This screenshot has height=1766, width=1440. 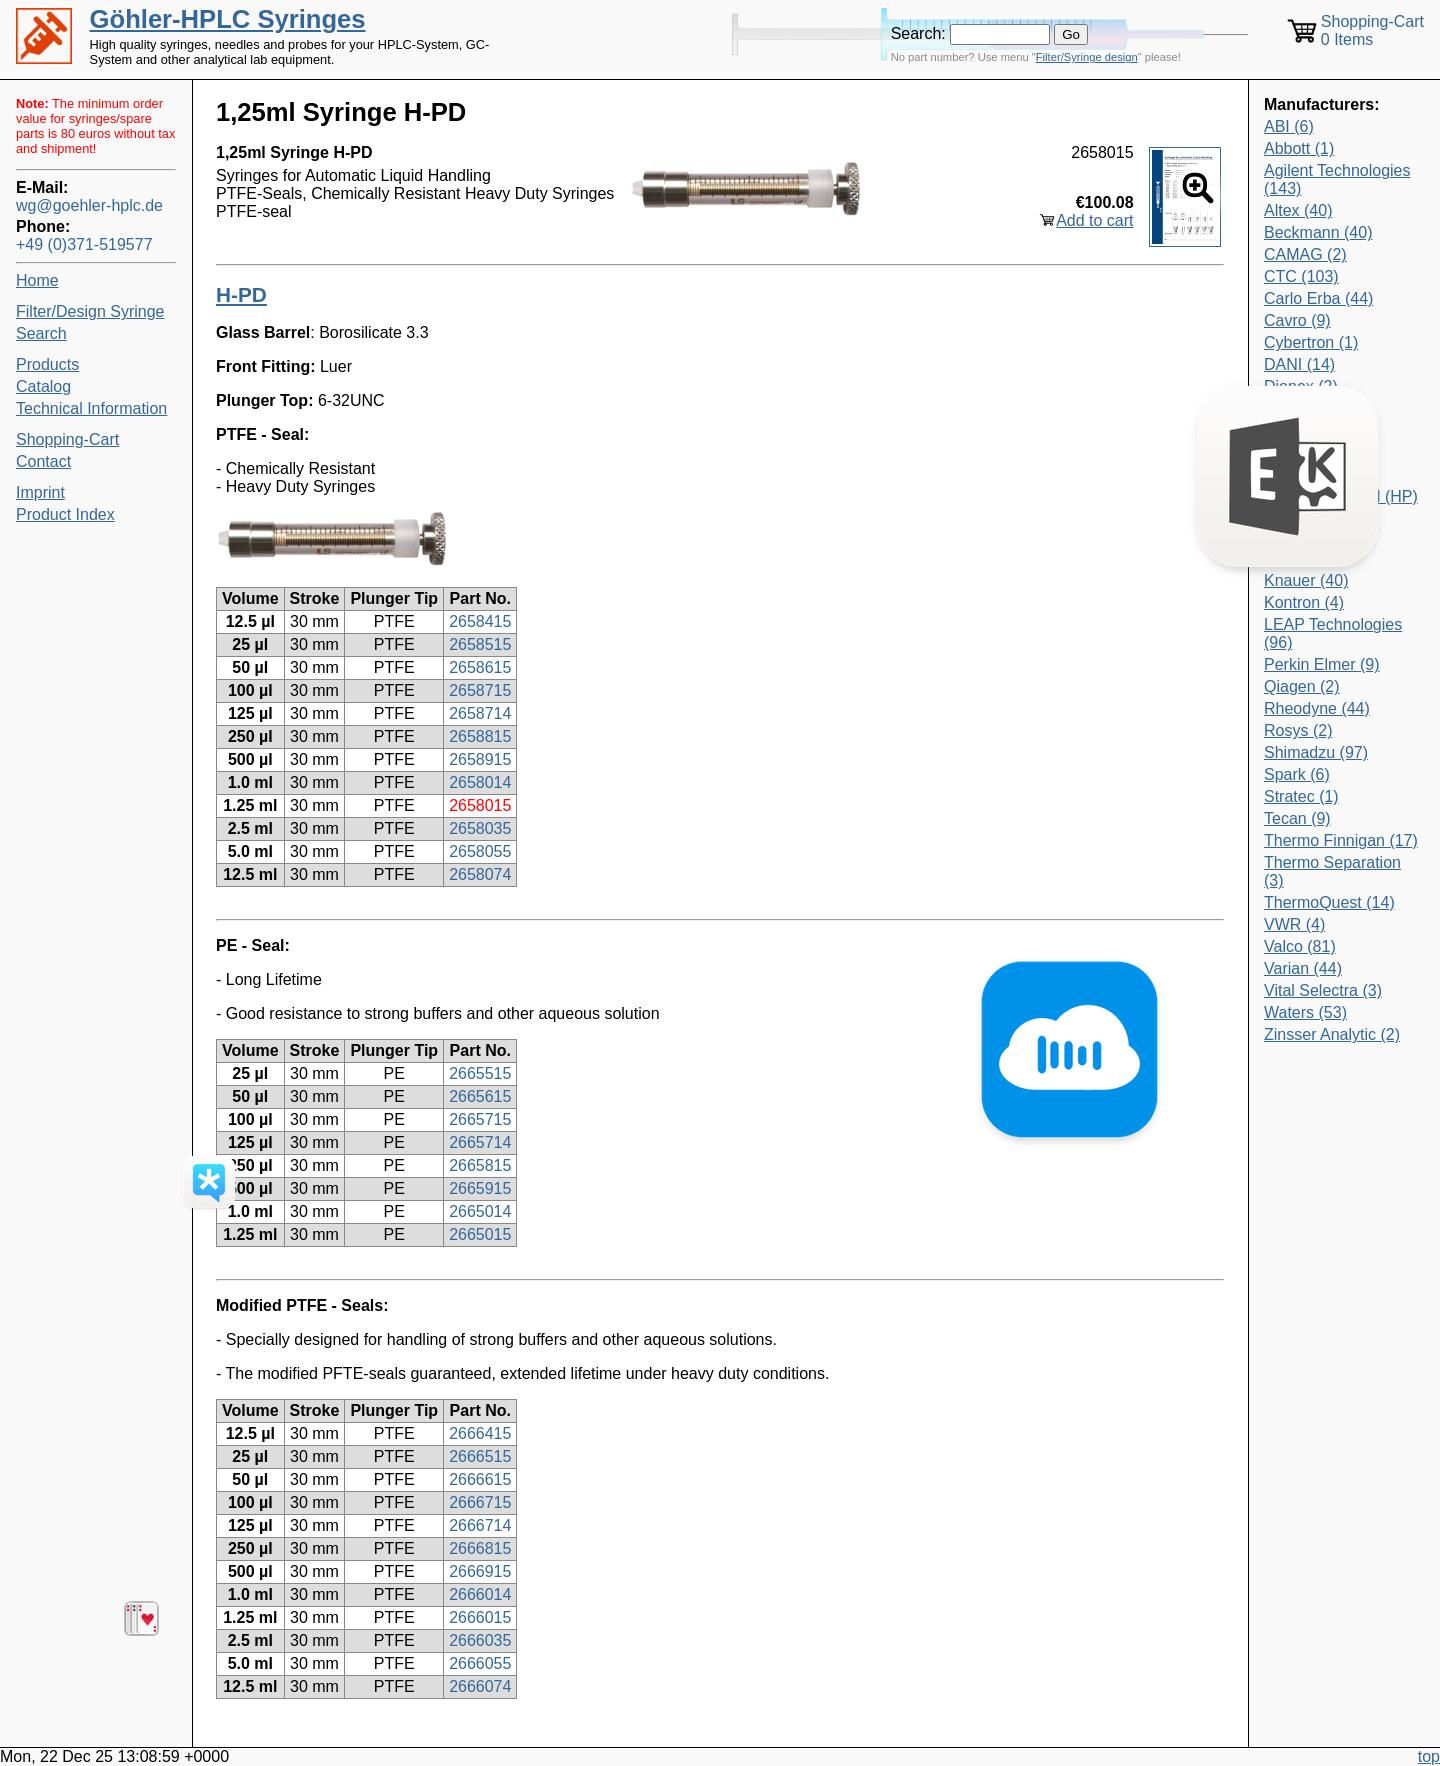 I want to click on open qcm cloud music streaming app, so click(x=1069, y=1049).